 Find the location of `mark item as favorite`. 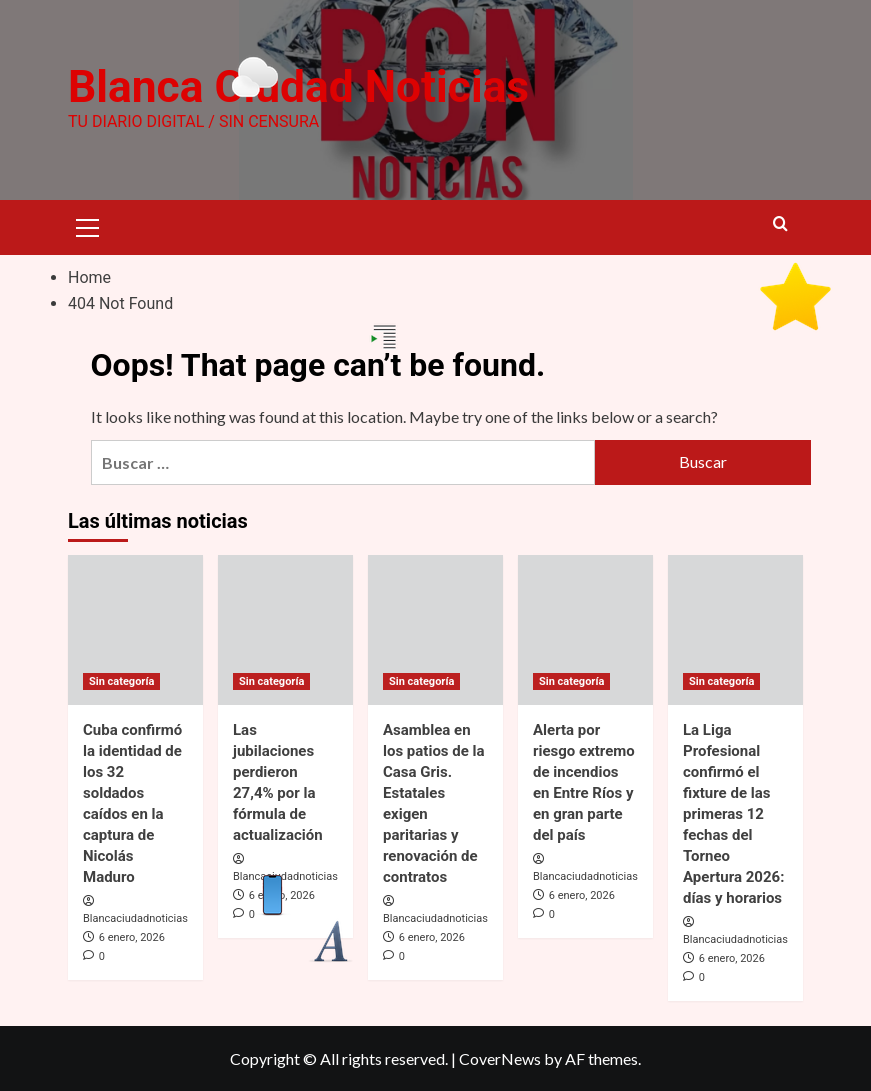

mark item as favorite is located at coordinates (795, 296).